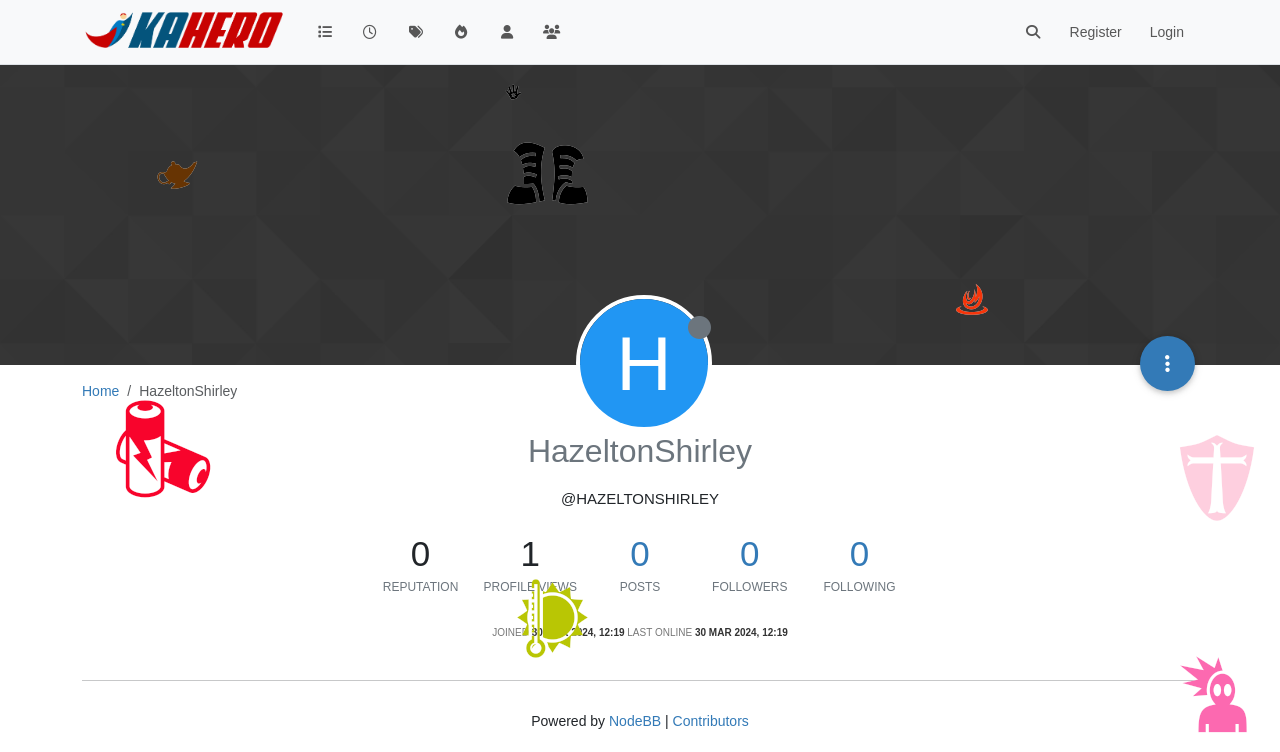 The image size is (1280, 752). I want to click on select knight or crusader class, so click(1217, 478).